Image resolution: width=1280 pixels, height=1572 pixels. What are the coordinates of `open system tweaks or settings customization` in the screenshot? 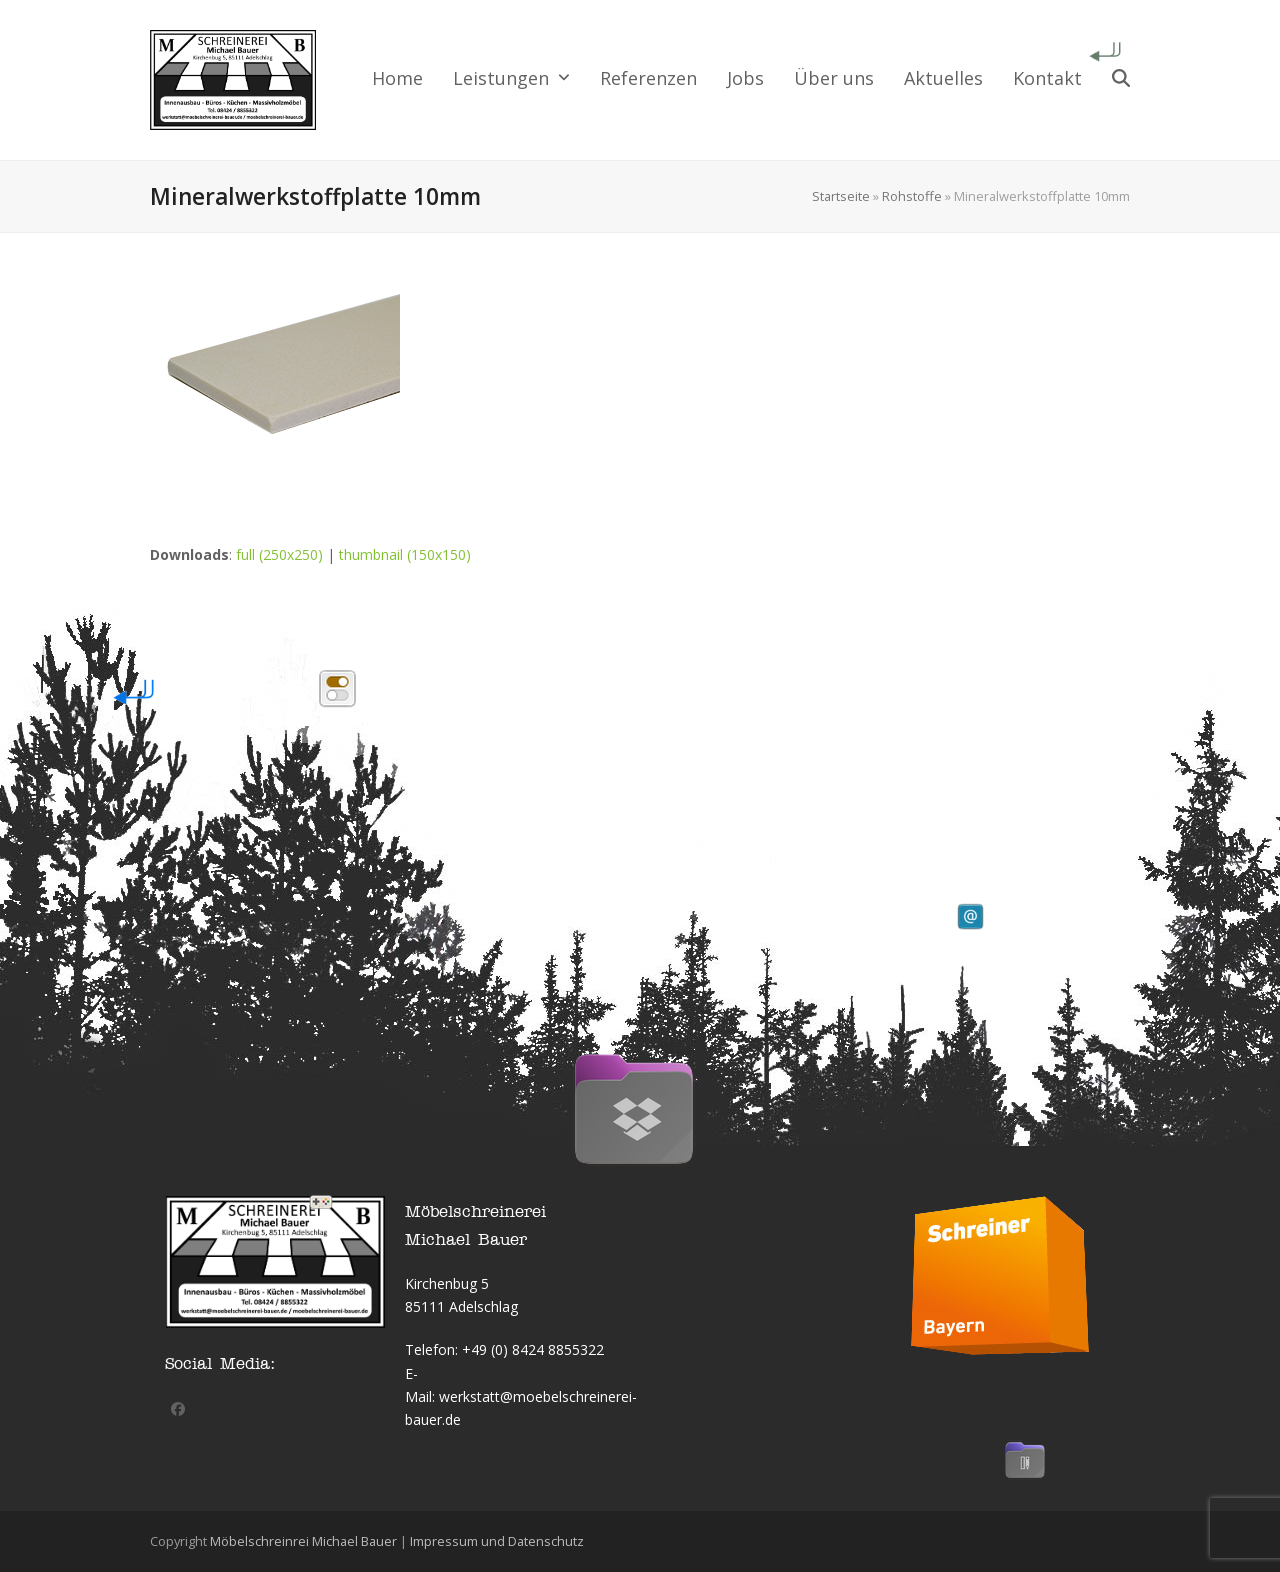 It's located at (337, 688).